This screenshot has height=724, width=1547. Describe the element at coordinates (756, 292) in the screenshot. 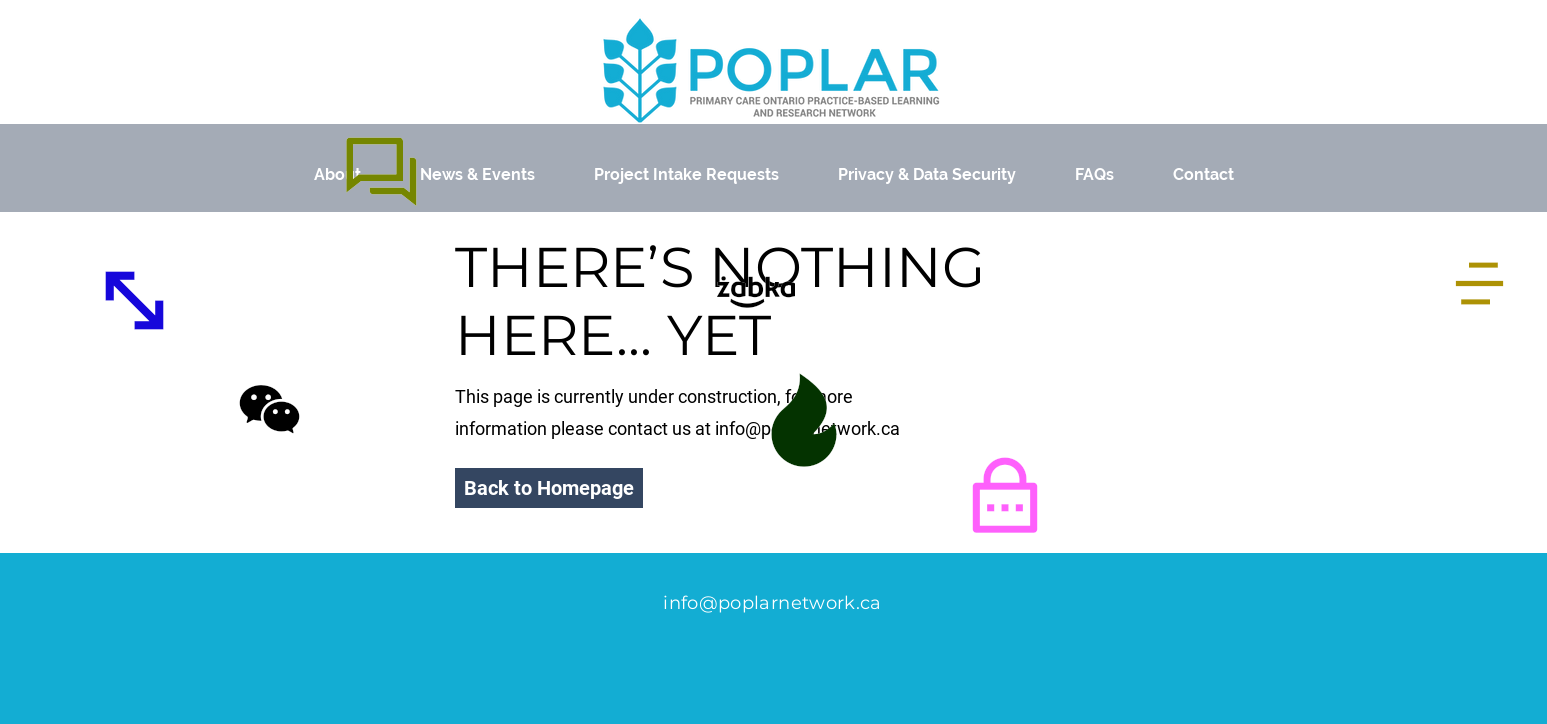

I see `open the Żabka convenience store app` at that location.